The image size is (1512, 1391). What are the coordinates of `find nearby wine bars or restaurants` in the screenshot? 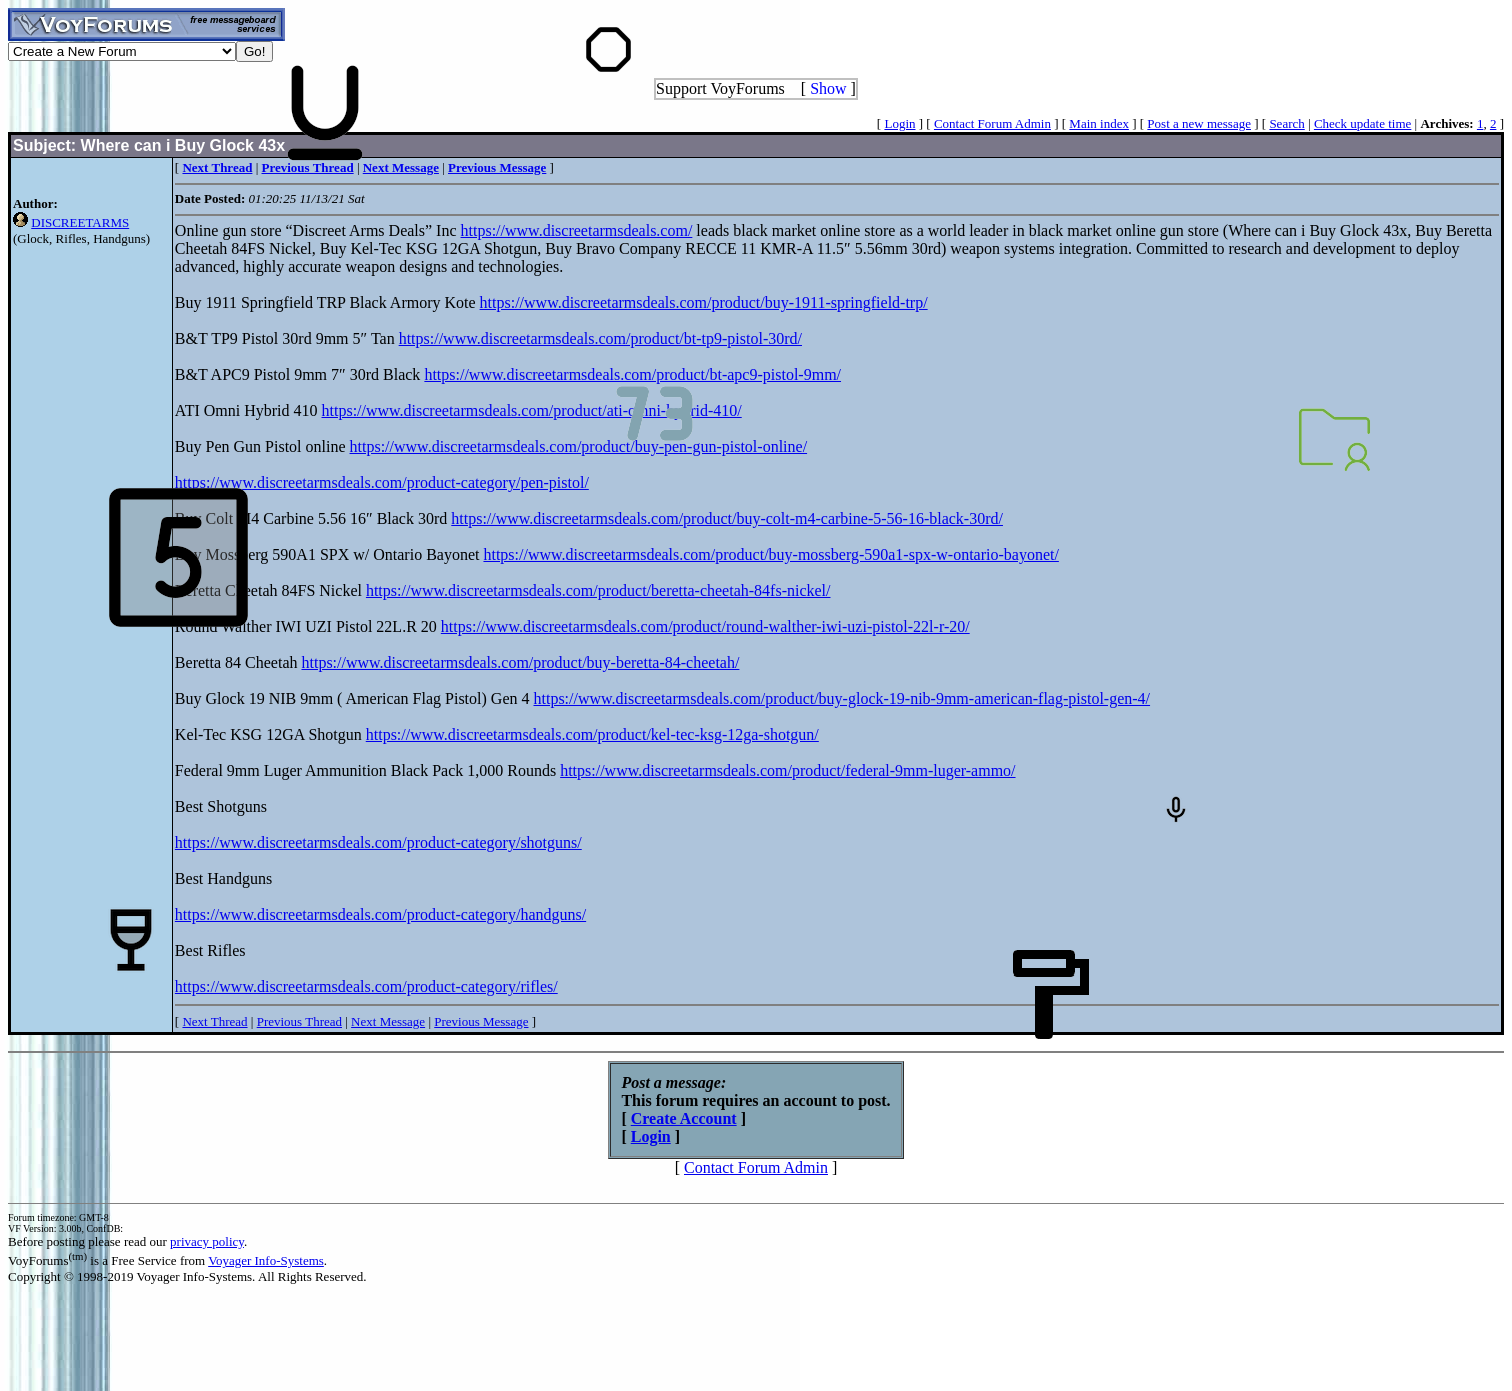 It's located at (131, 940).